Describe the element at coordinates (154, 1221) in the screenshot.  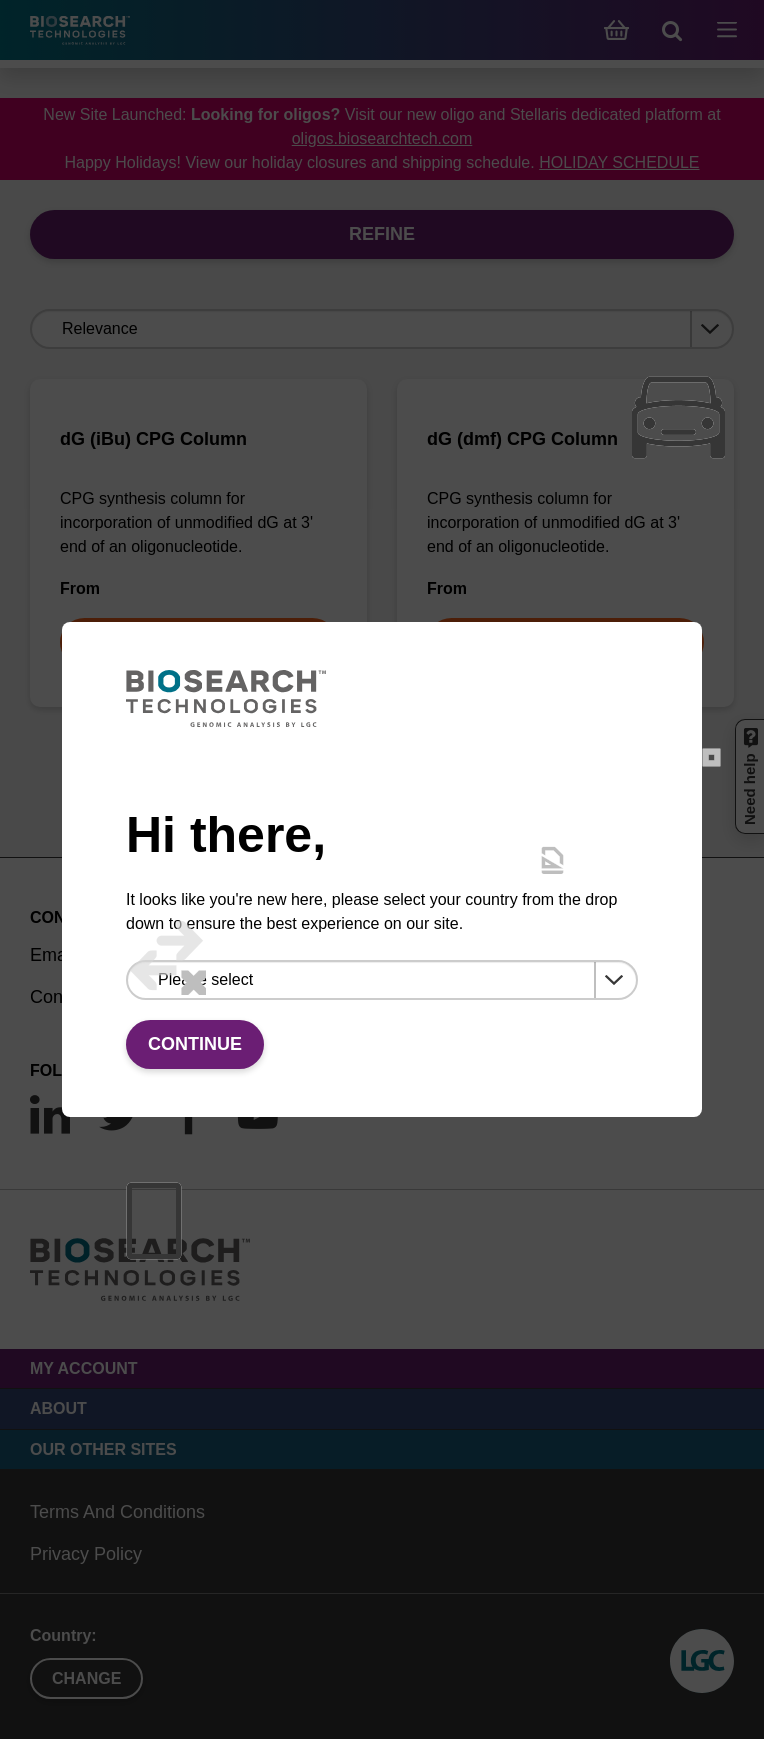
I see `indicates a tablet or touch-screen device` at that location.